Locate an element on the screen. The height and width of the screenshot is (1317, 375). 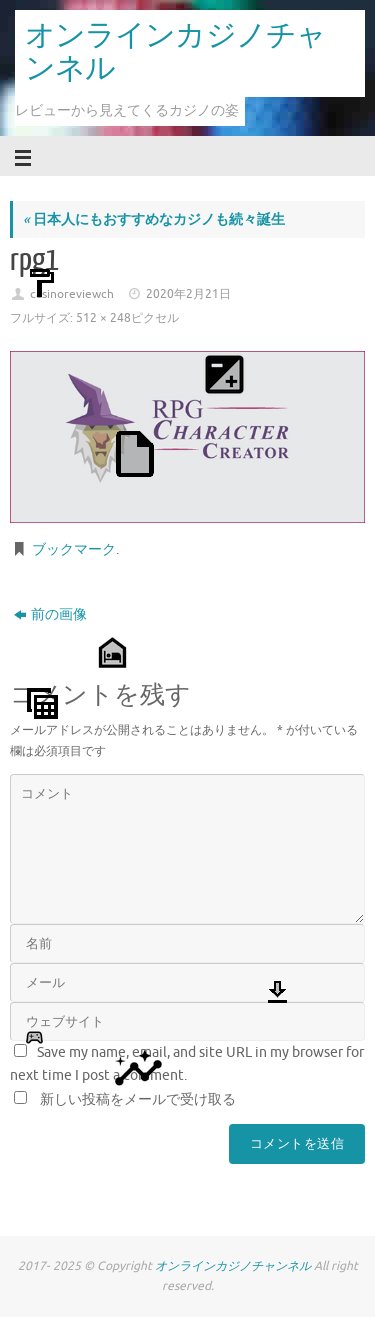
find overnight shelter or emergency housing is located at coordinates (112, 652).